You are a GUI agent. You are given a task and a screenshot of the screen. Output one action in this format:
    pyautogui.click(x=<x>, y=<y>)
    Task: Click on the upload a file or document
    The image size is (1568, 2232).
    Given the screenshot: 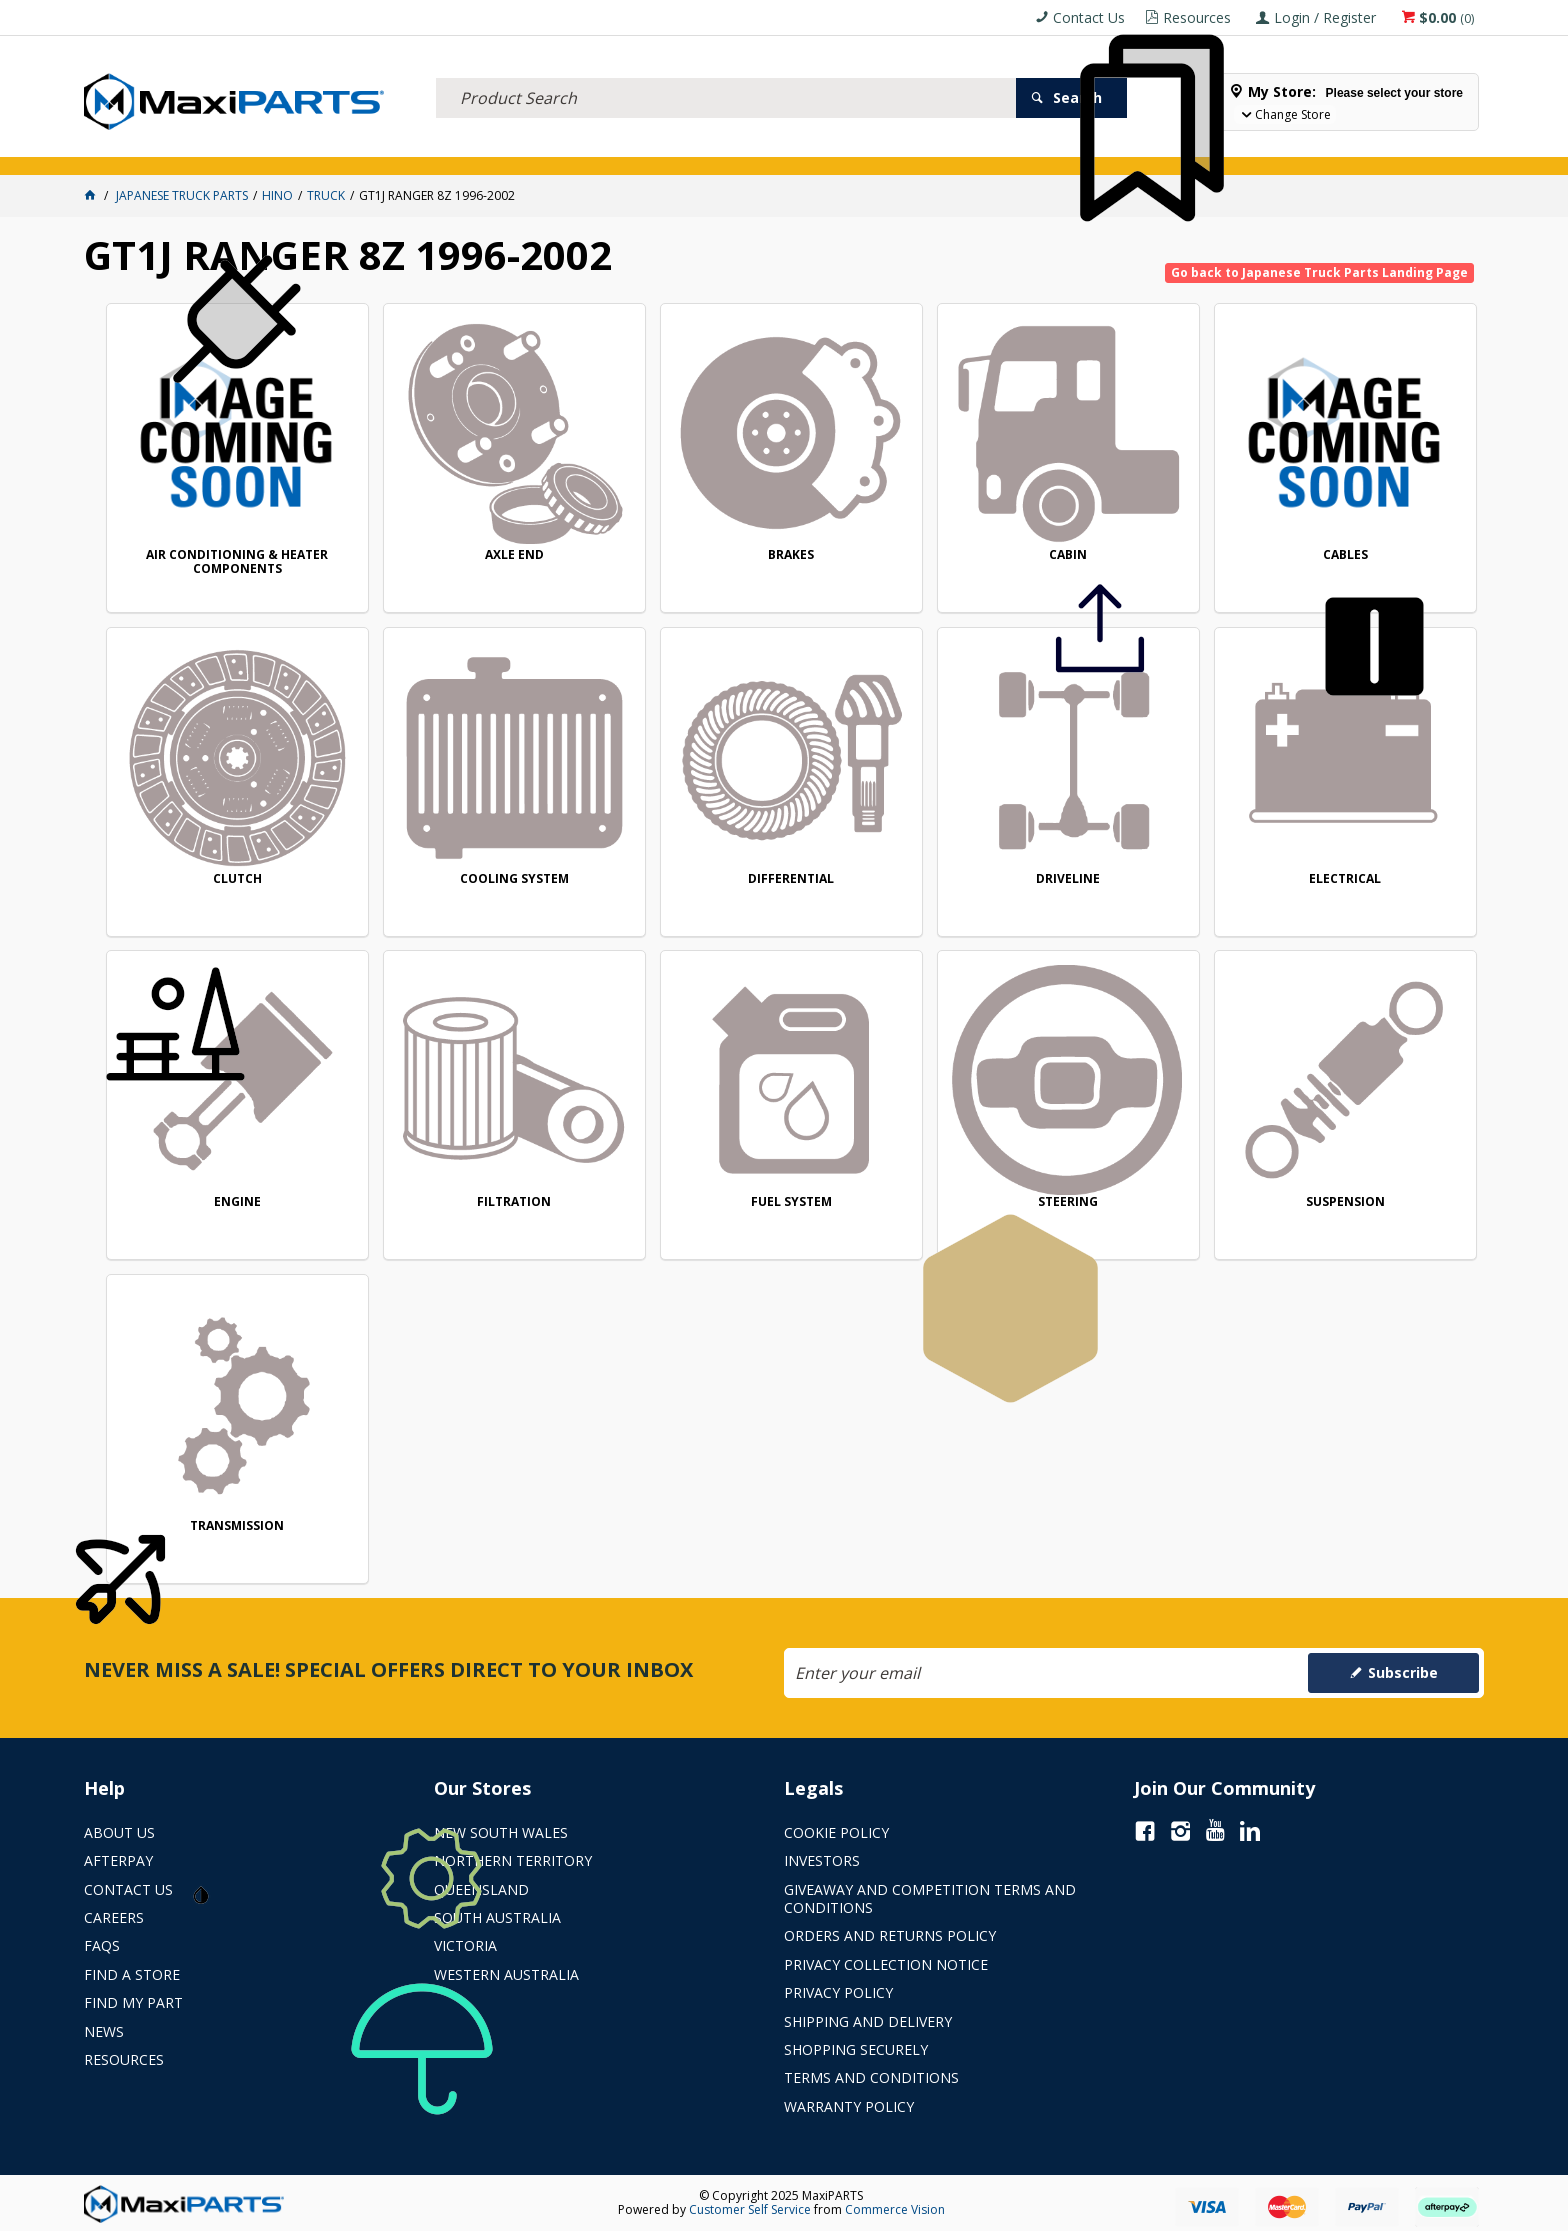 What is the action you would take?
    pyautogui.click(x=1100, y=632)
    